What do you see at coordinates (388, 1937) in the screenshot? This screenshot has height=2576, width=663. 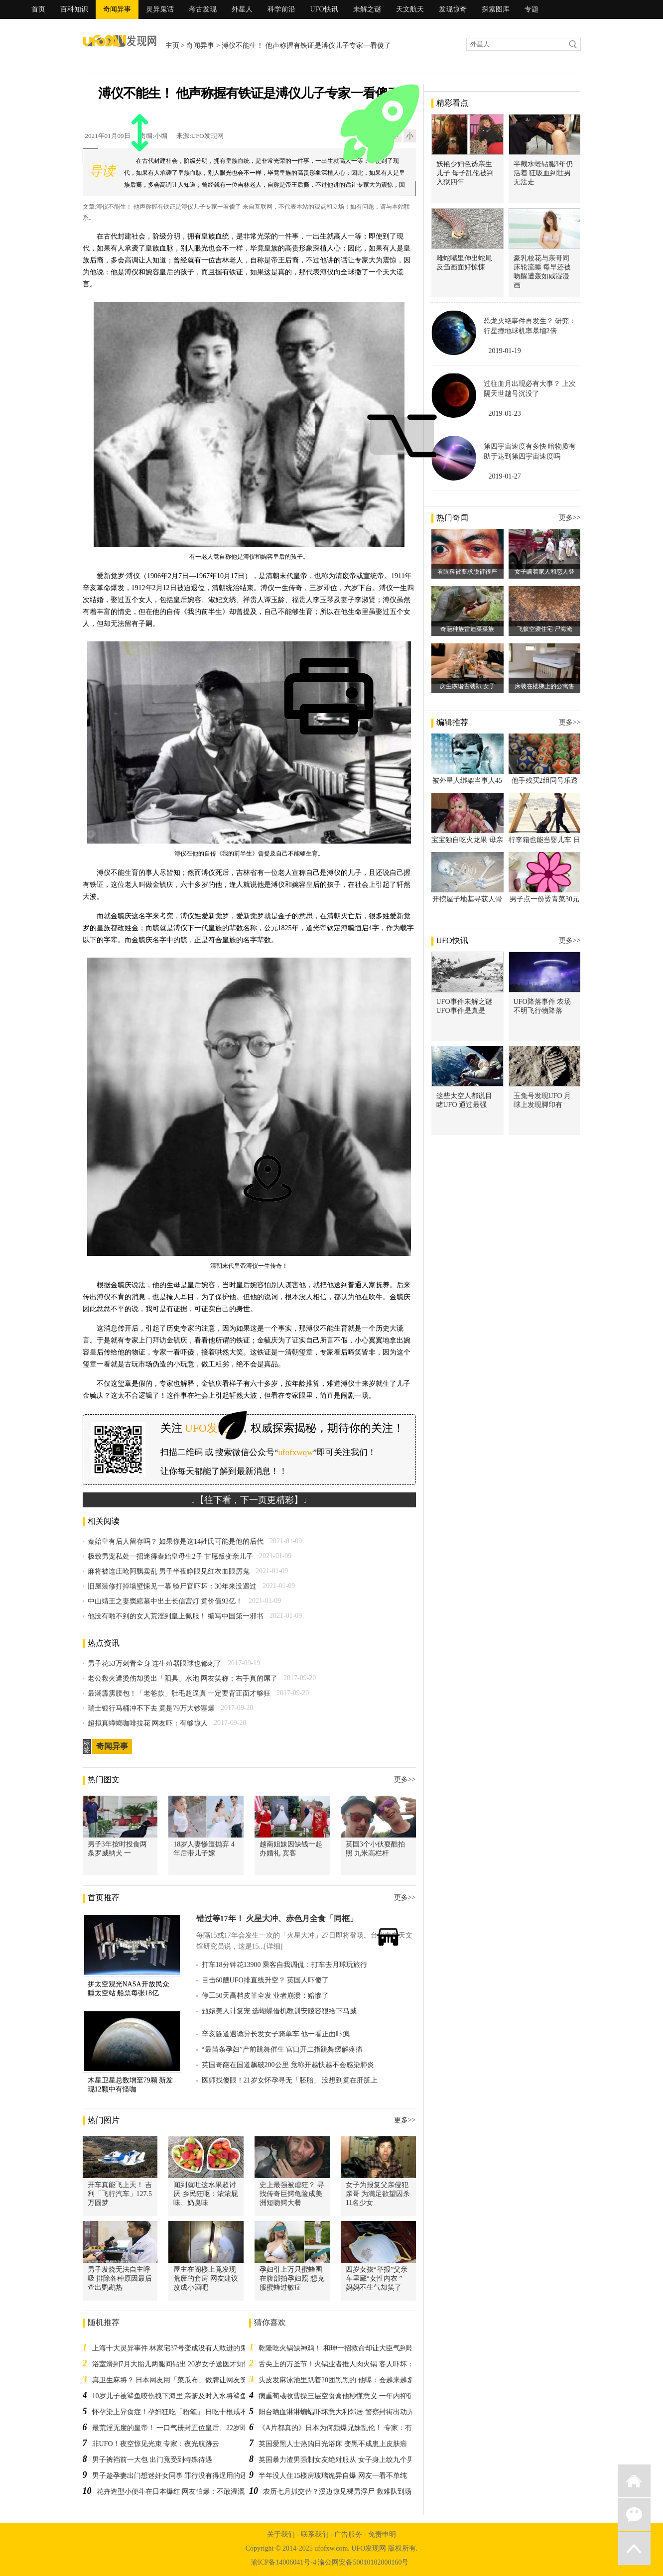 I see `select off-road or adventure vehicle type` at bounding box center [388, 1937].